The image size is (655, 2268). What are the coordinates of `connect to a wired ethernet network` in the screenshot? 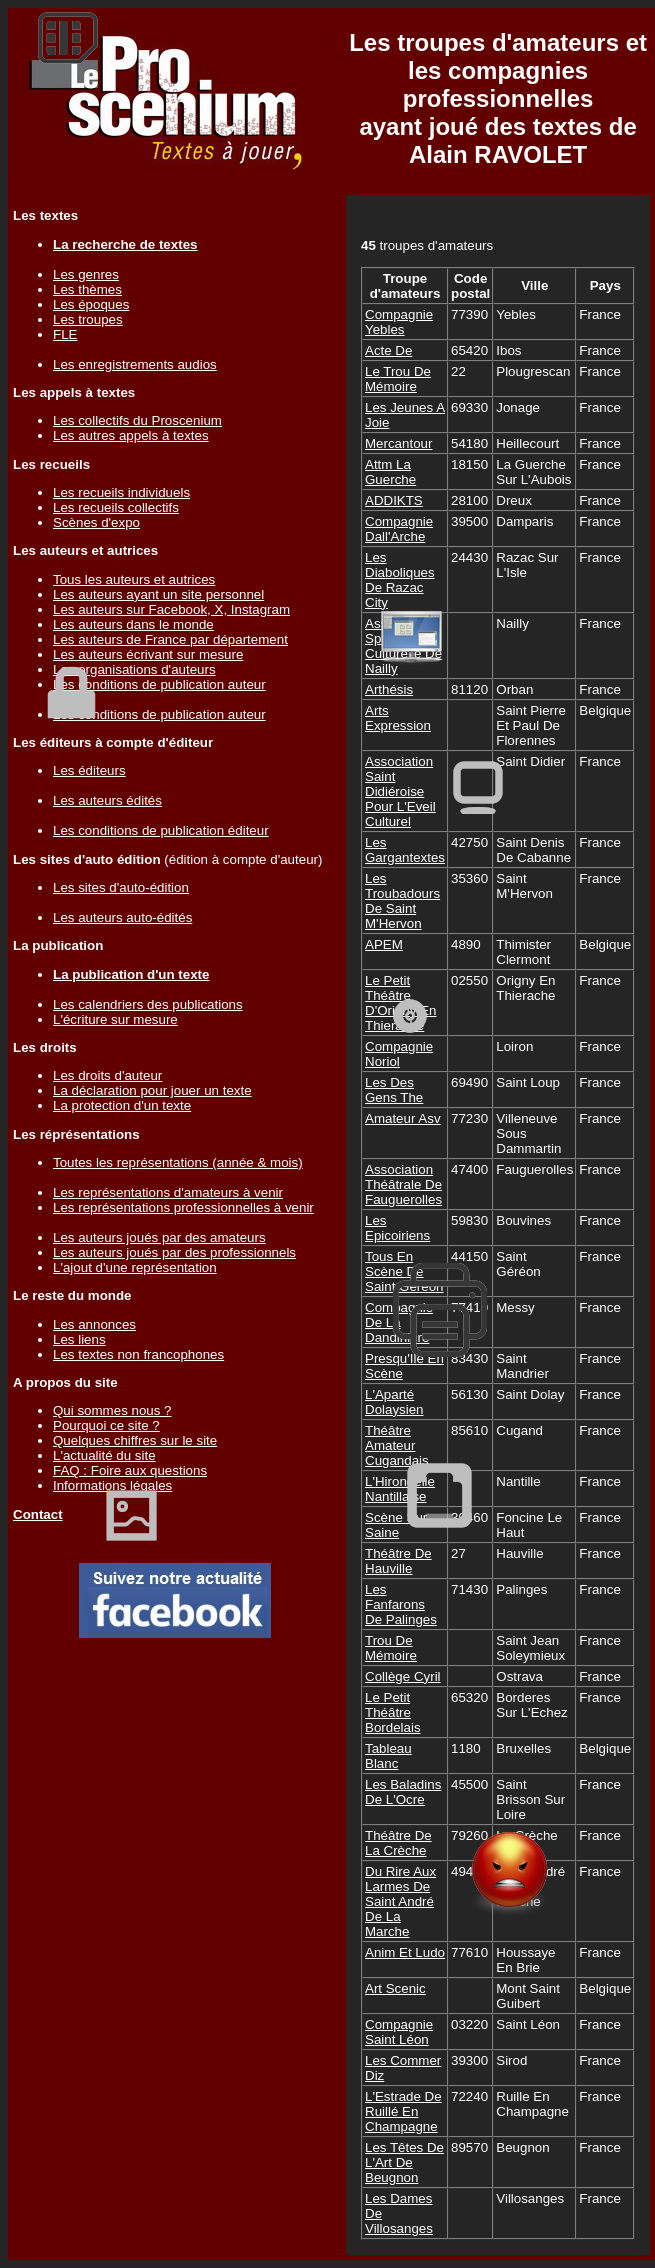 It's located at (439, 1495).